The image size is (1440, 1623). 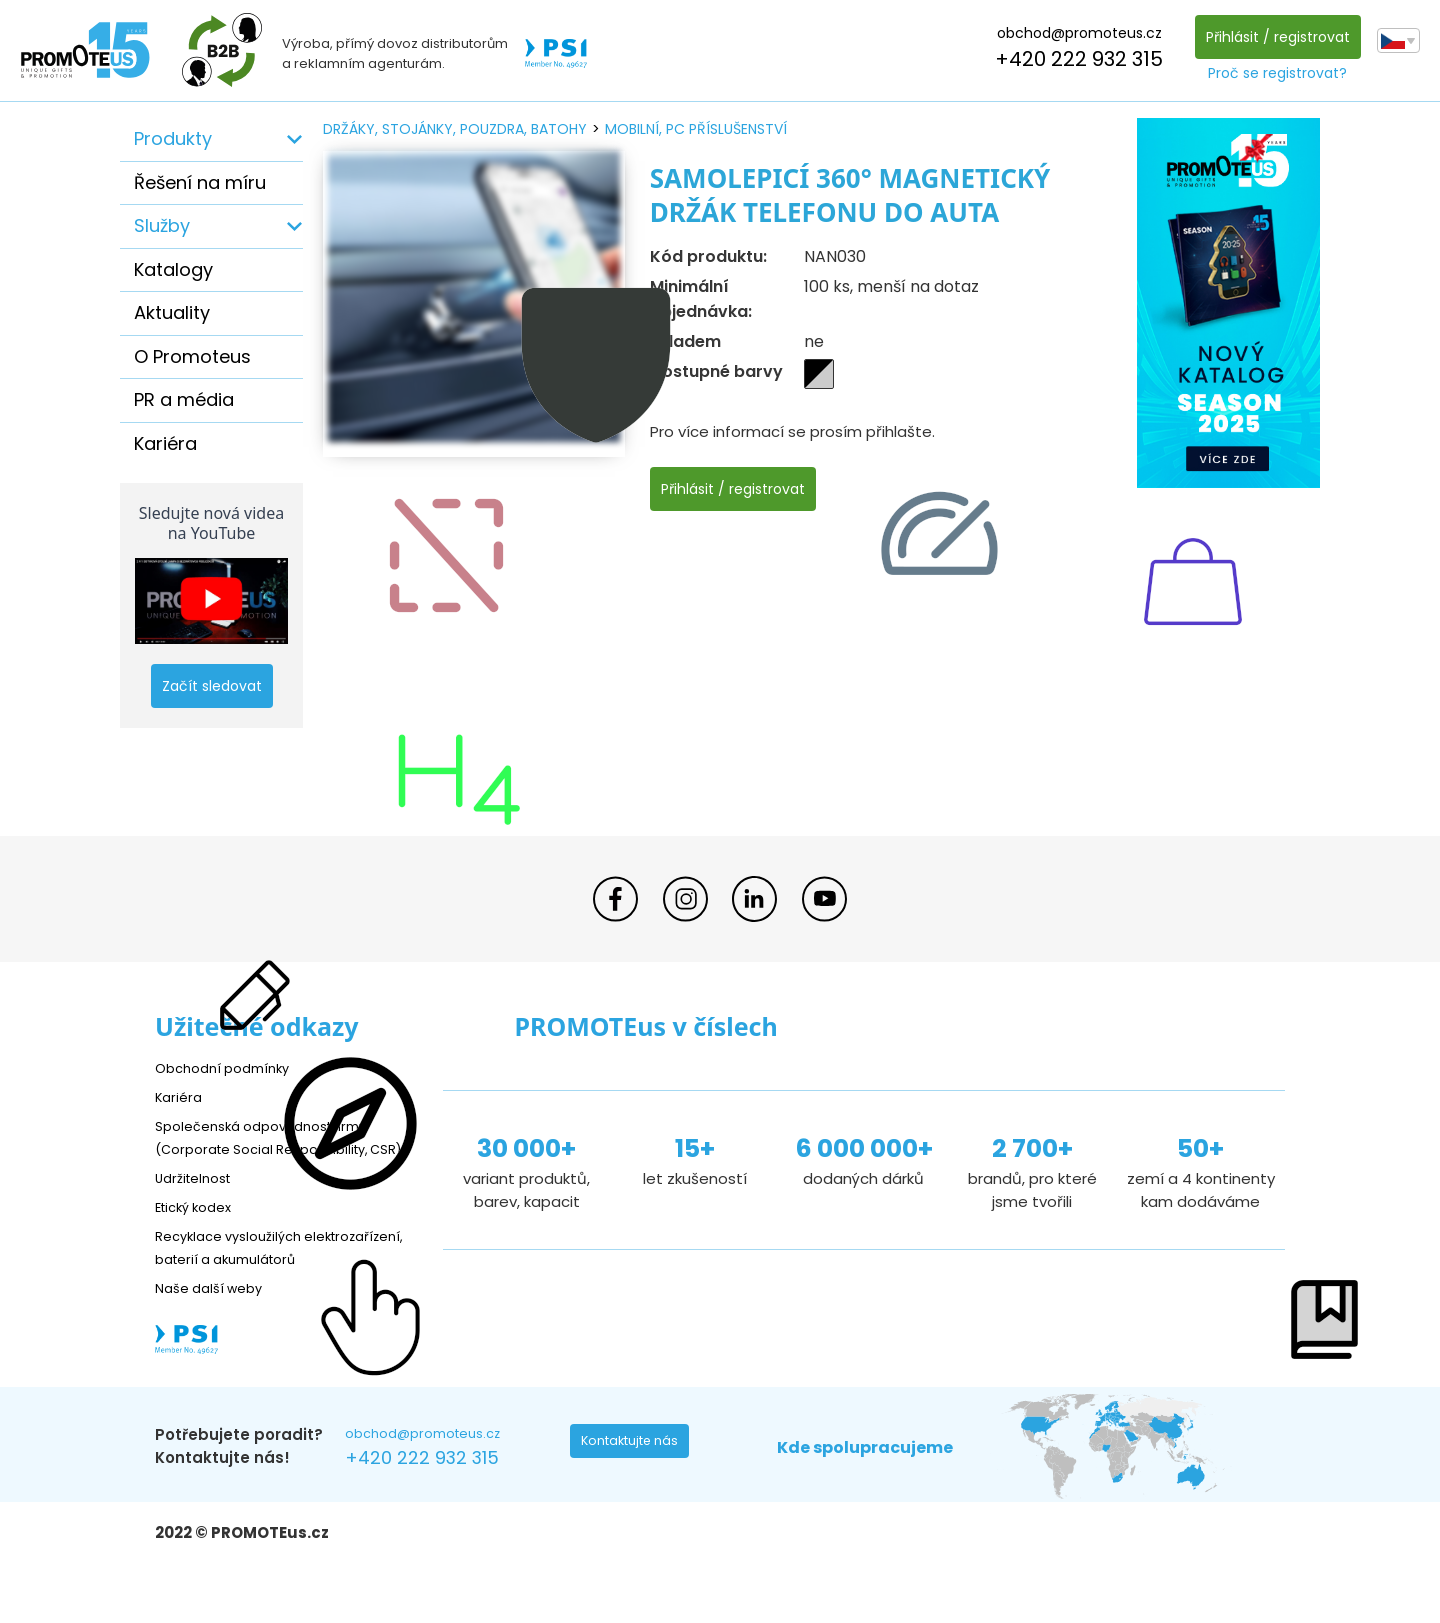 What do you see at coordinates (596, 356) in the screenshot?
I see `security or protection status indicator` at bounding box center [596, 356].